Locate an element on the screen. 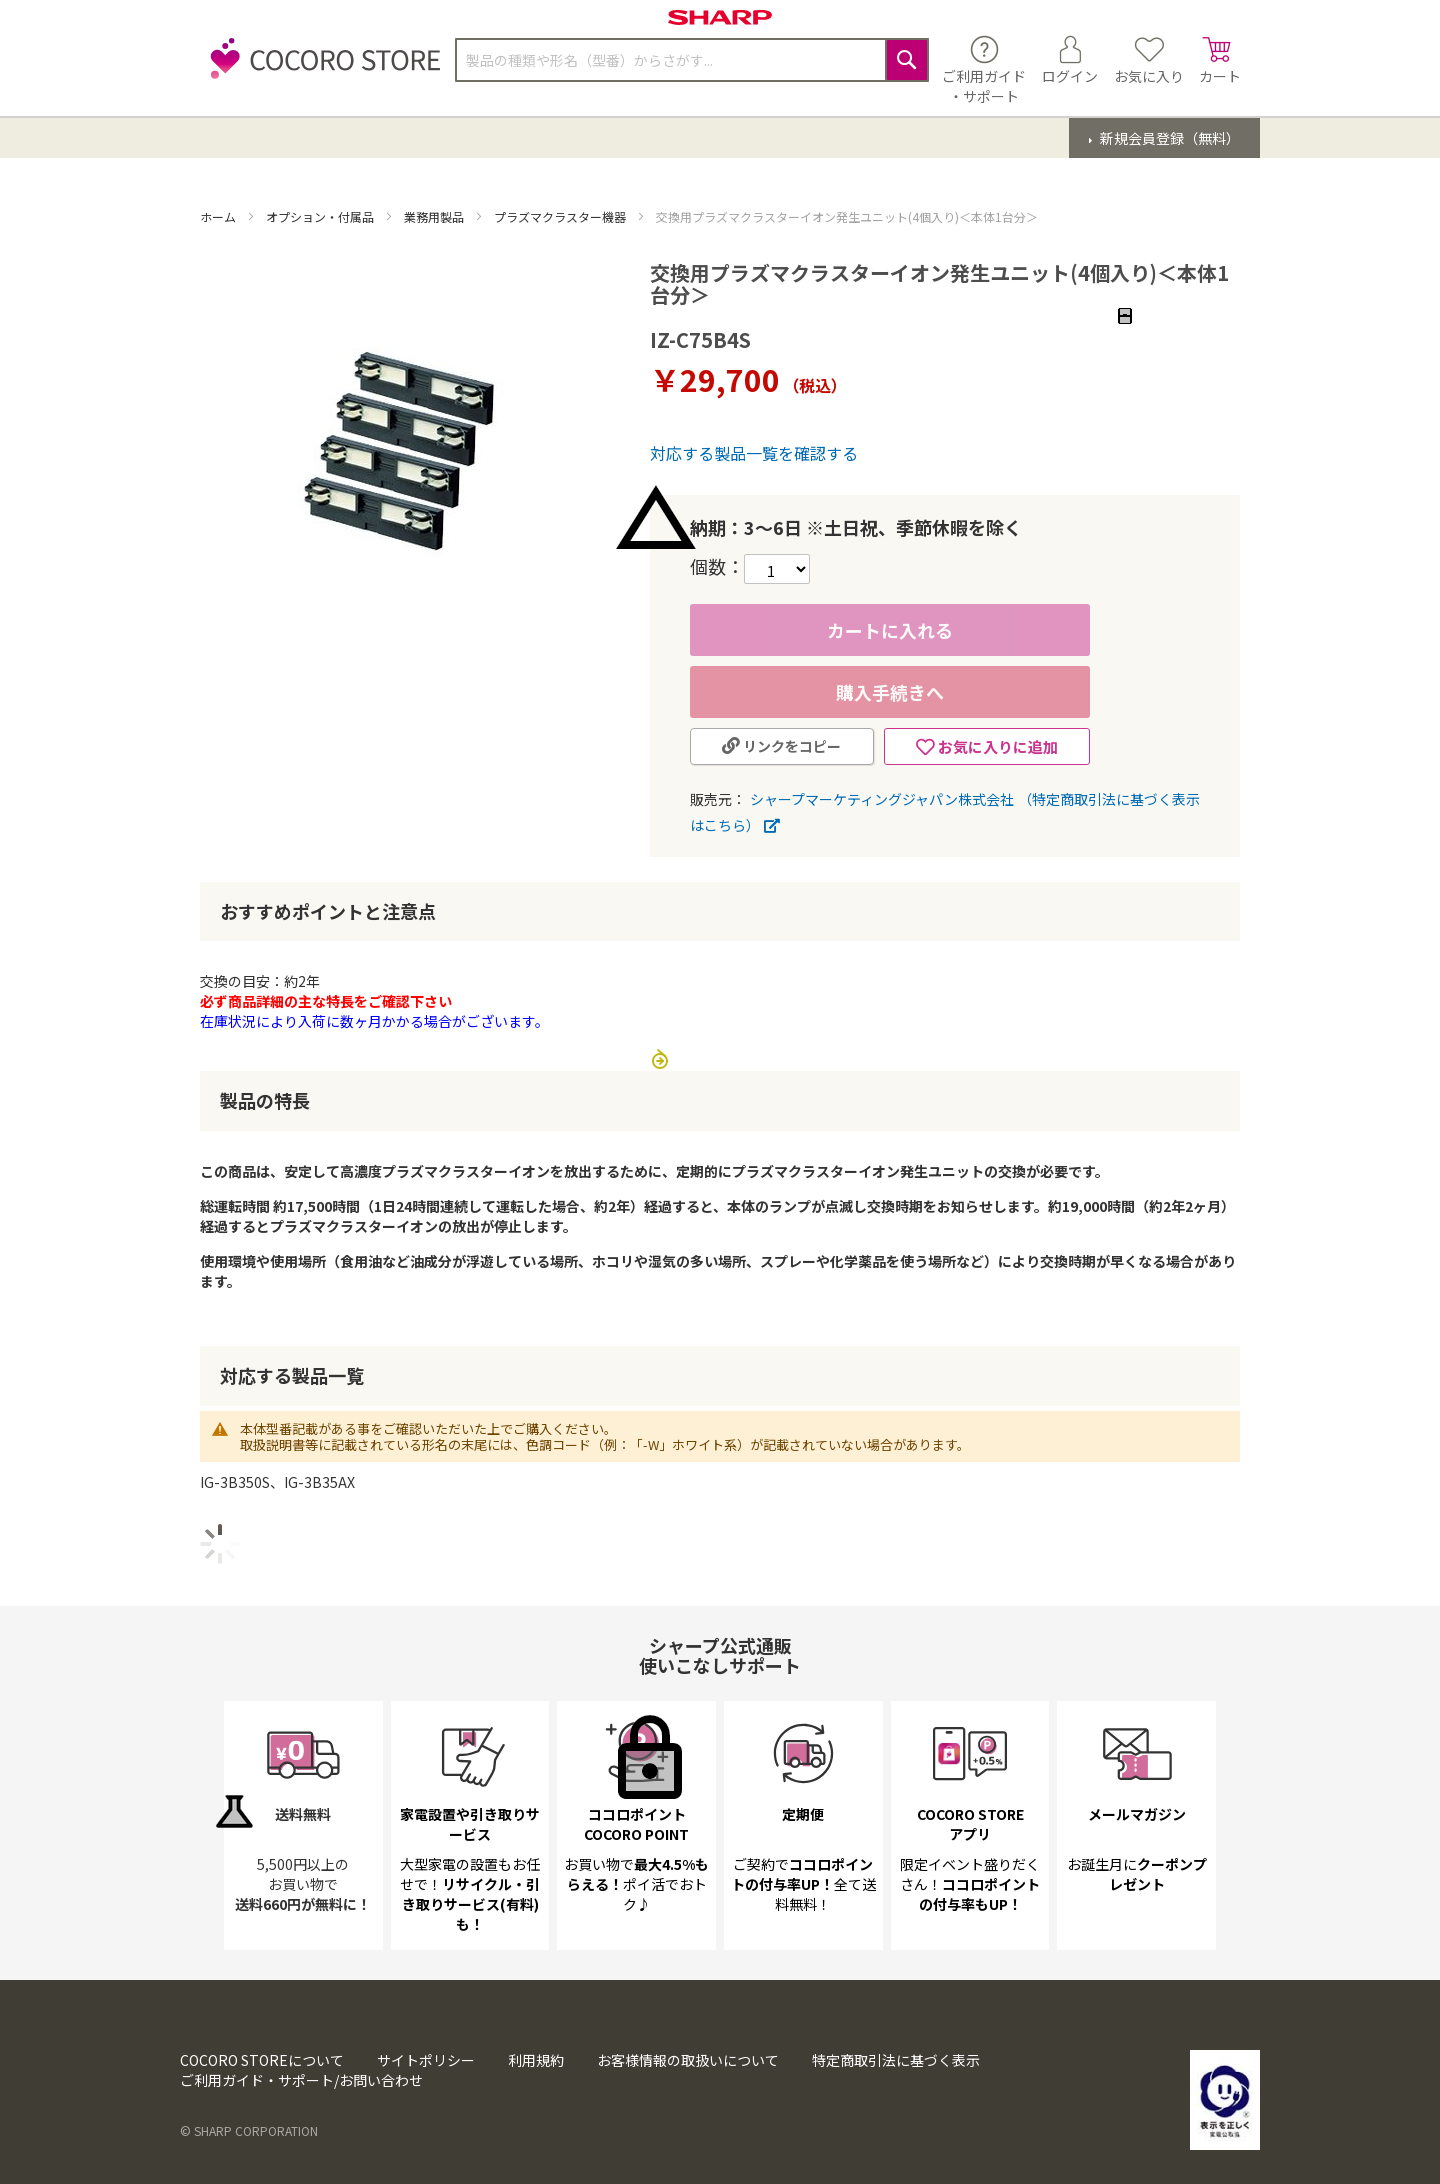 Image resolution: width=1440 pixels, height=2184 pixels. lock or secure this item is located at coordinates (650, 1759).